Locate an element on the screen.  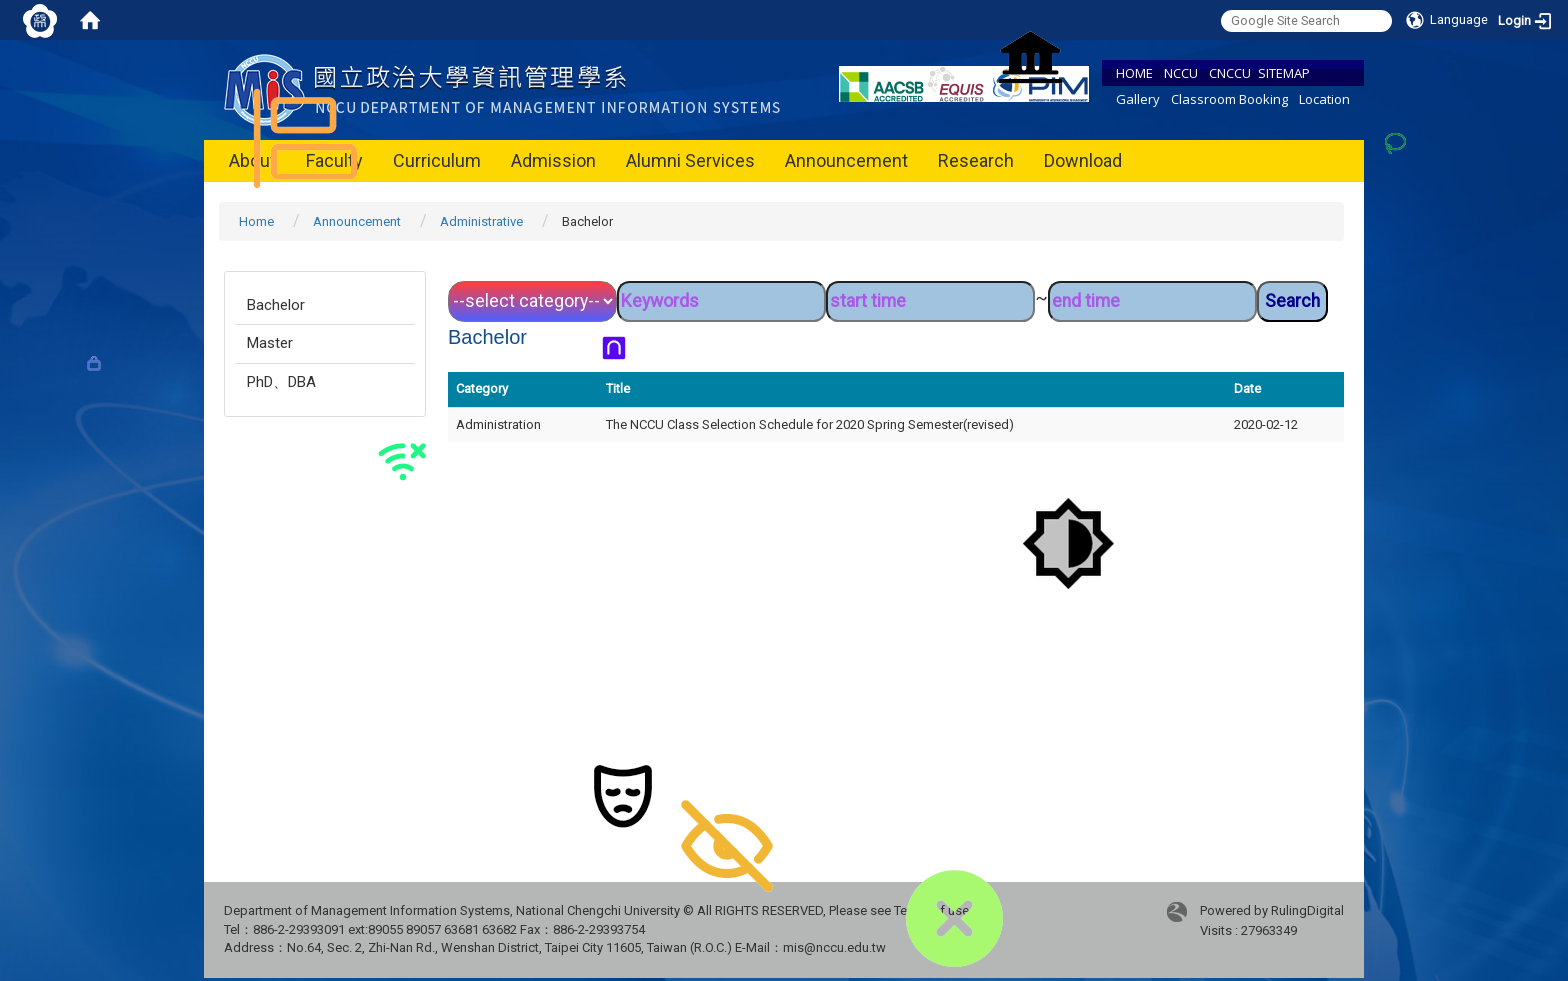
lock or secure this item is located at coordinates (94, 364).